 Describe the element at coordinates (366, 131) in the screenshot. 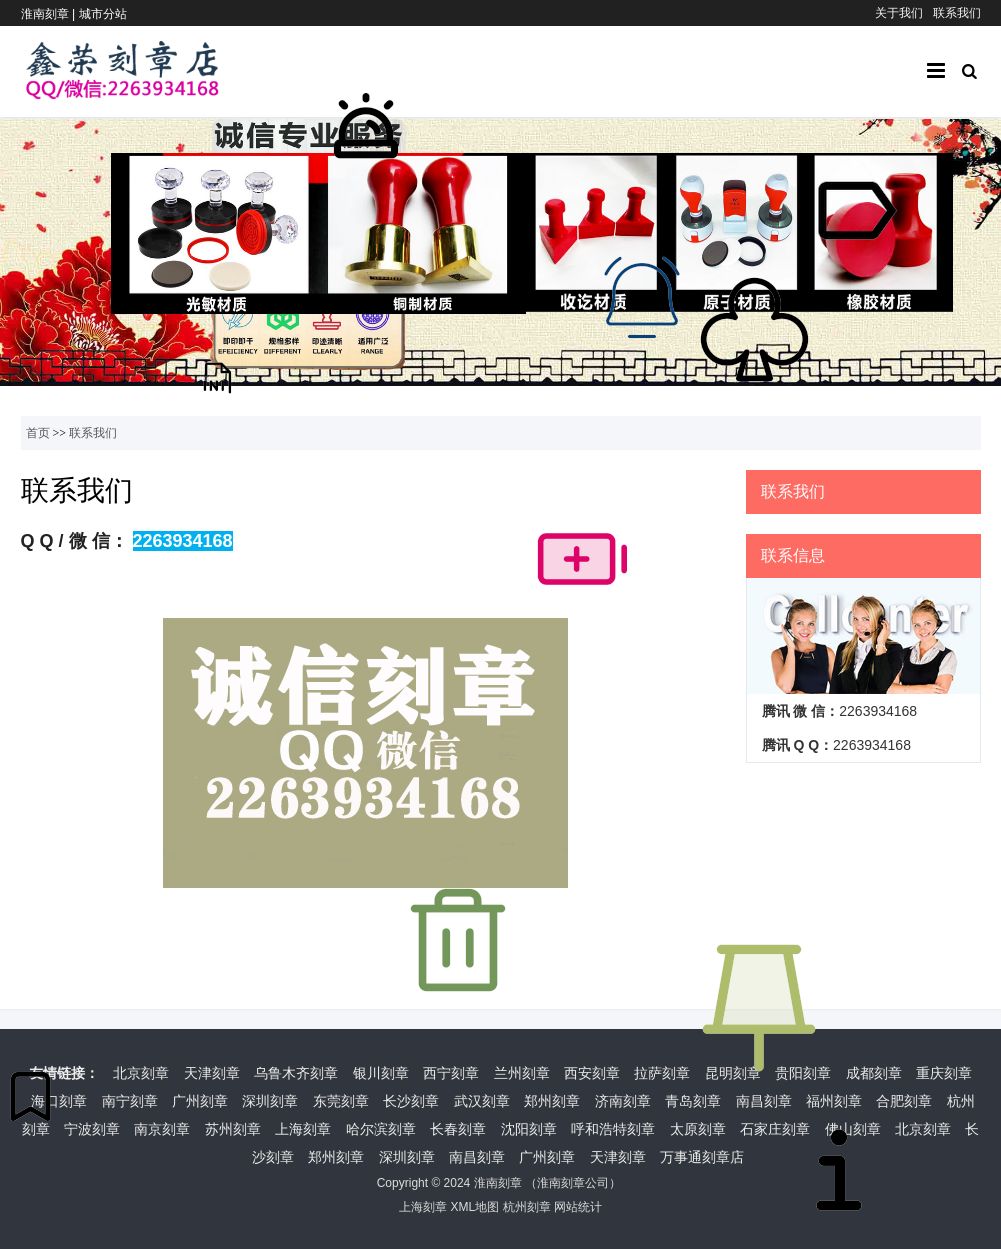

I see `indicates an active alert or emergency notification` at that location.